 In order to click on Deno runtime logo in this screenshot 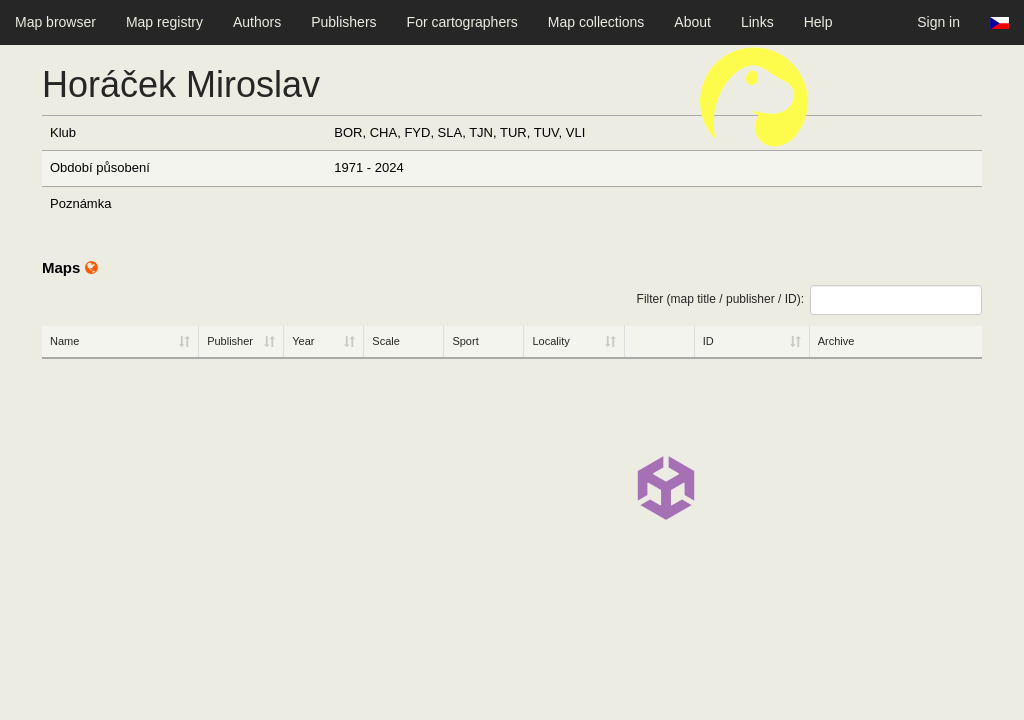, I will do `click(754, 97)`.